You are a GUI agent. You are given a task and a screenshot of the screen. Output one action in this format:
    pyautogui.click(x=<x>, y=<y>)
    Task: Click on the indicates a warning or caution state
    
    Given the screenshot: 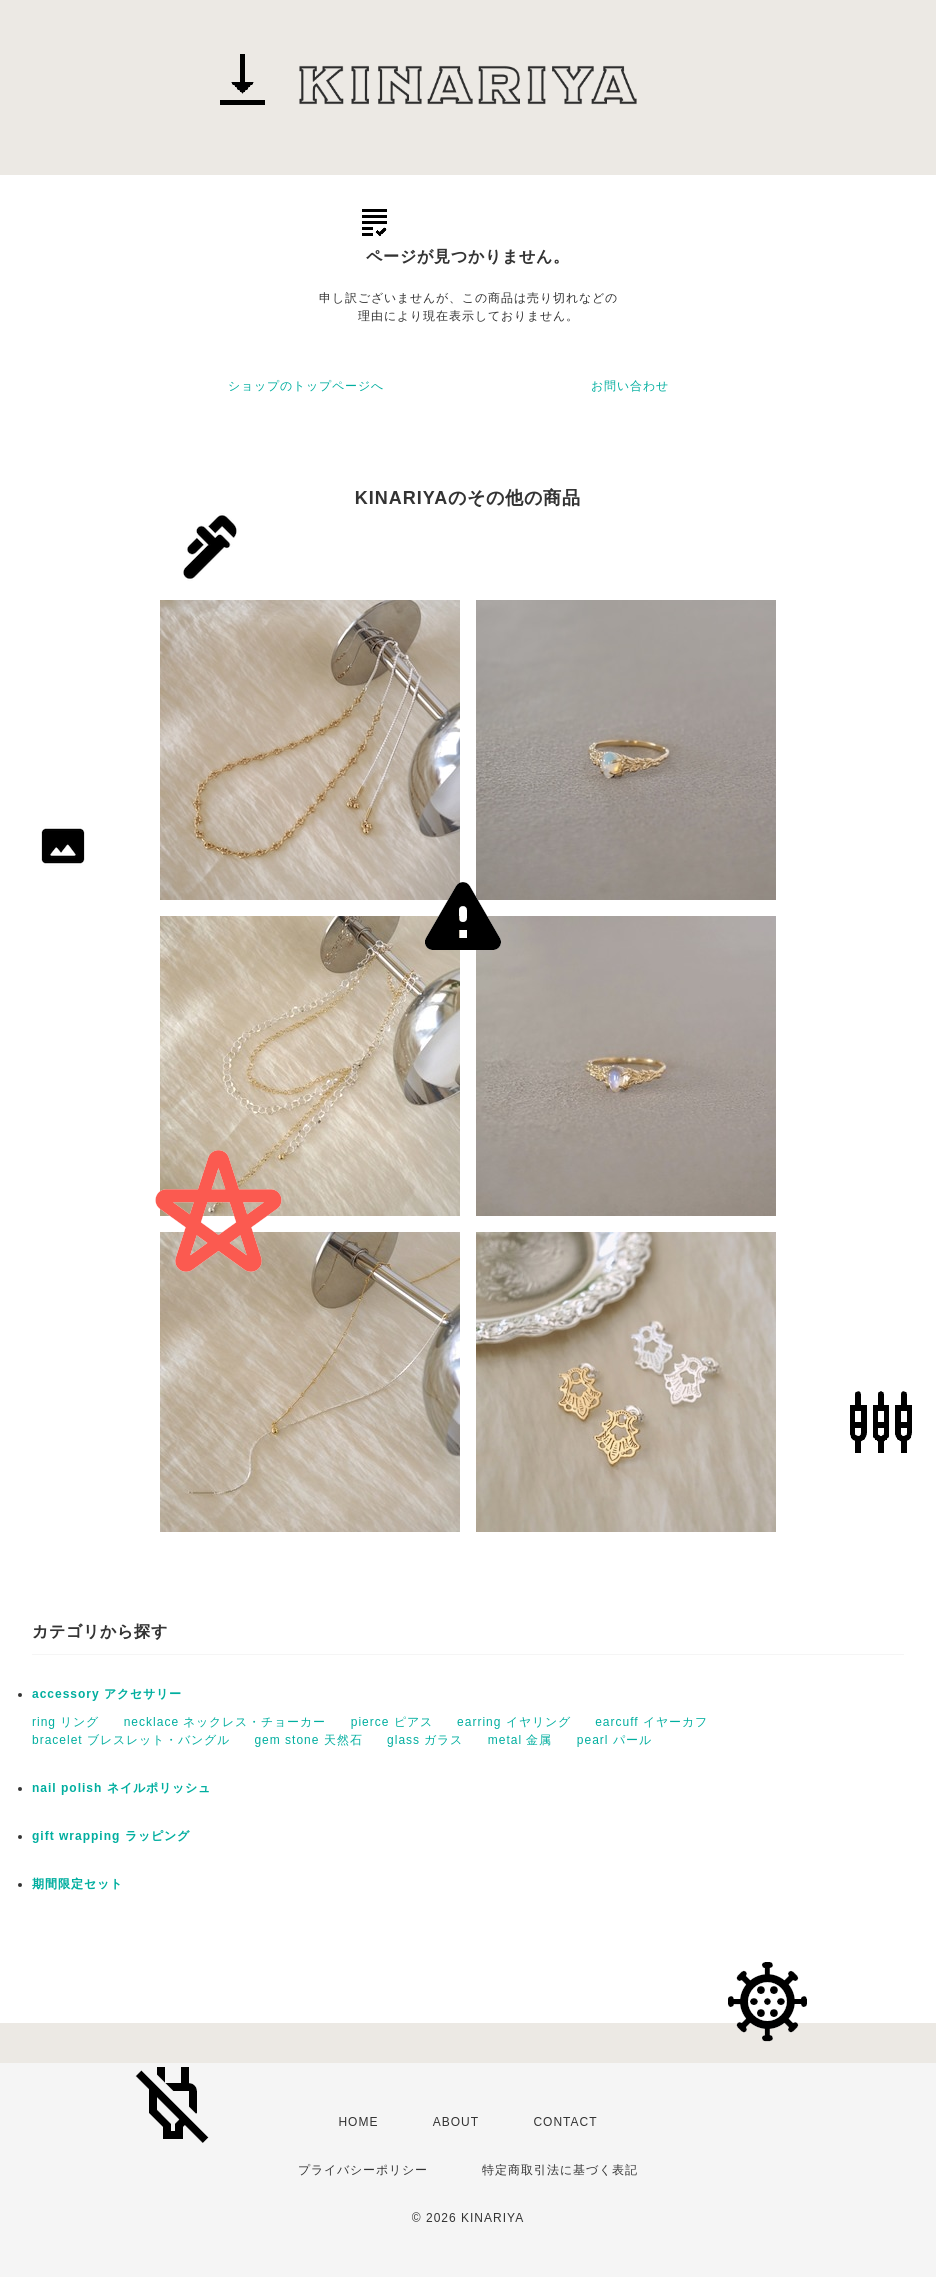 What is the action you would take?
    pyautogui.click(x=463, y=914)
    